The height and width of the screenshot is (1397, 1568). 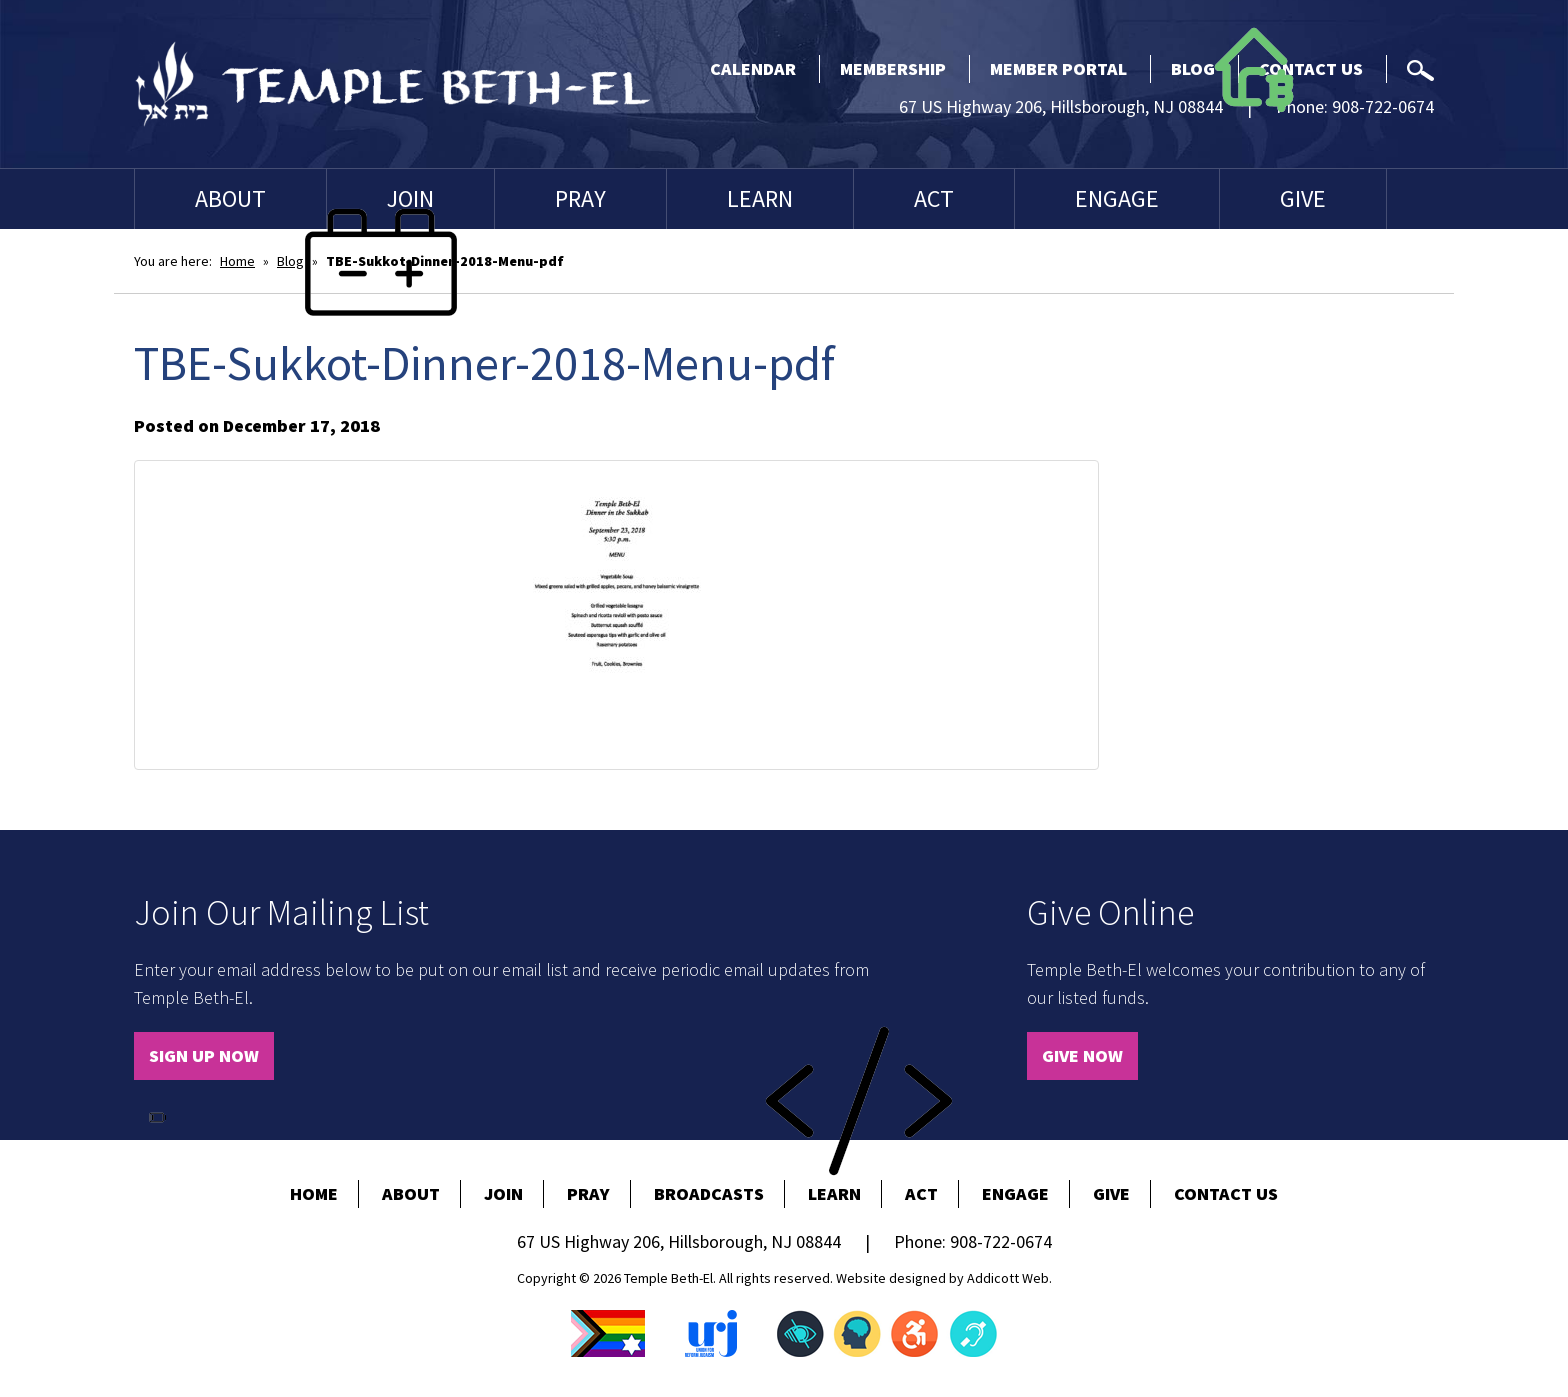 What do you see at coordinates (381, 268) in the screenshot?
I see `view car battery status` at bounding box center [381, 268].